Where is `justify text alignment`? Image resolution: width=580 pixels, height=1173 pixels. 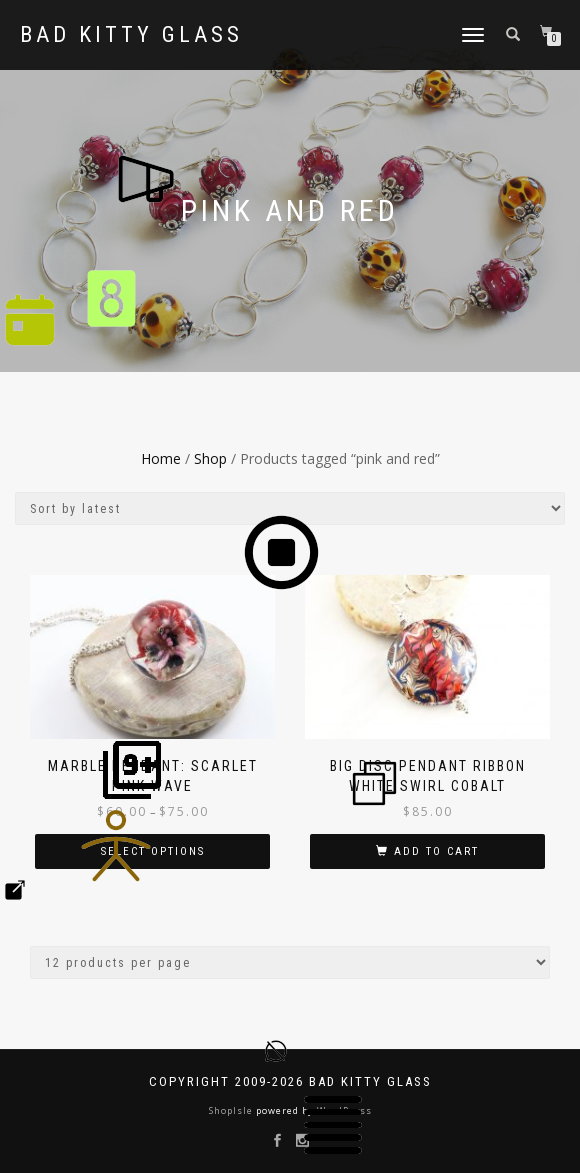 justify text alignment is located at coordinates (333, 1125).